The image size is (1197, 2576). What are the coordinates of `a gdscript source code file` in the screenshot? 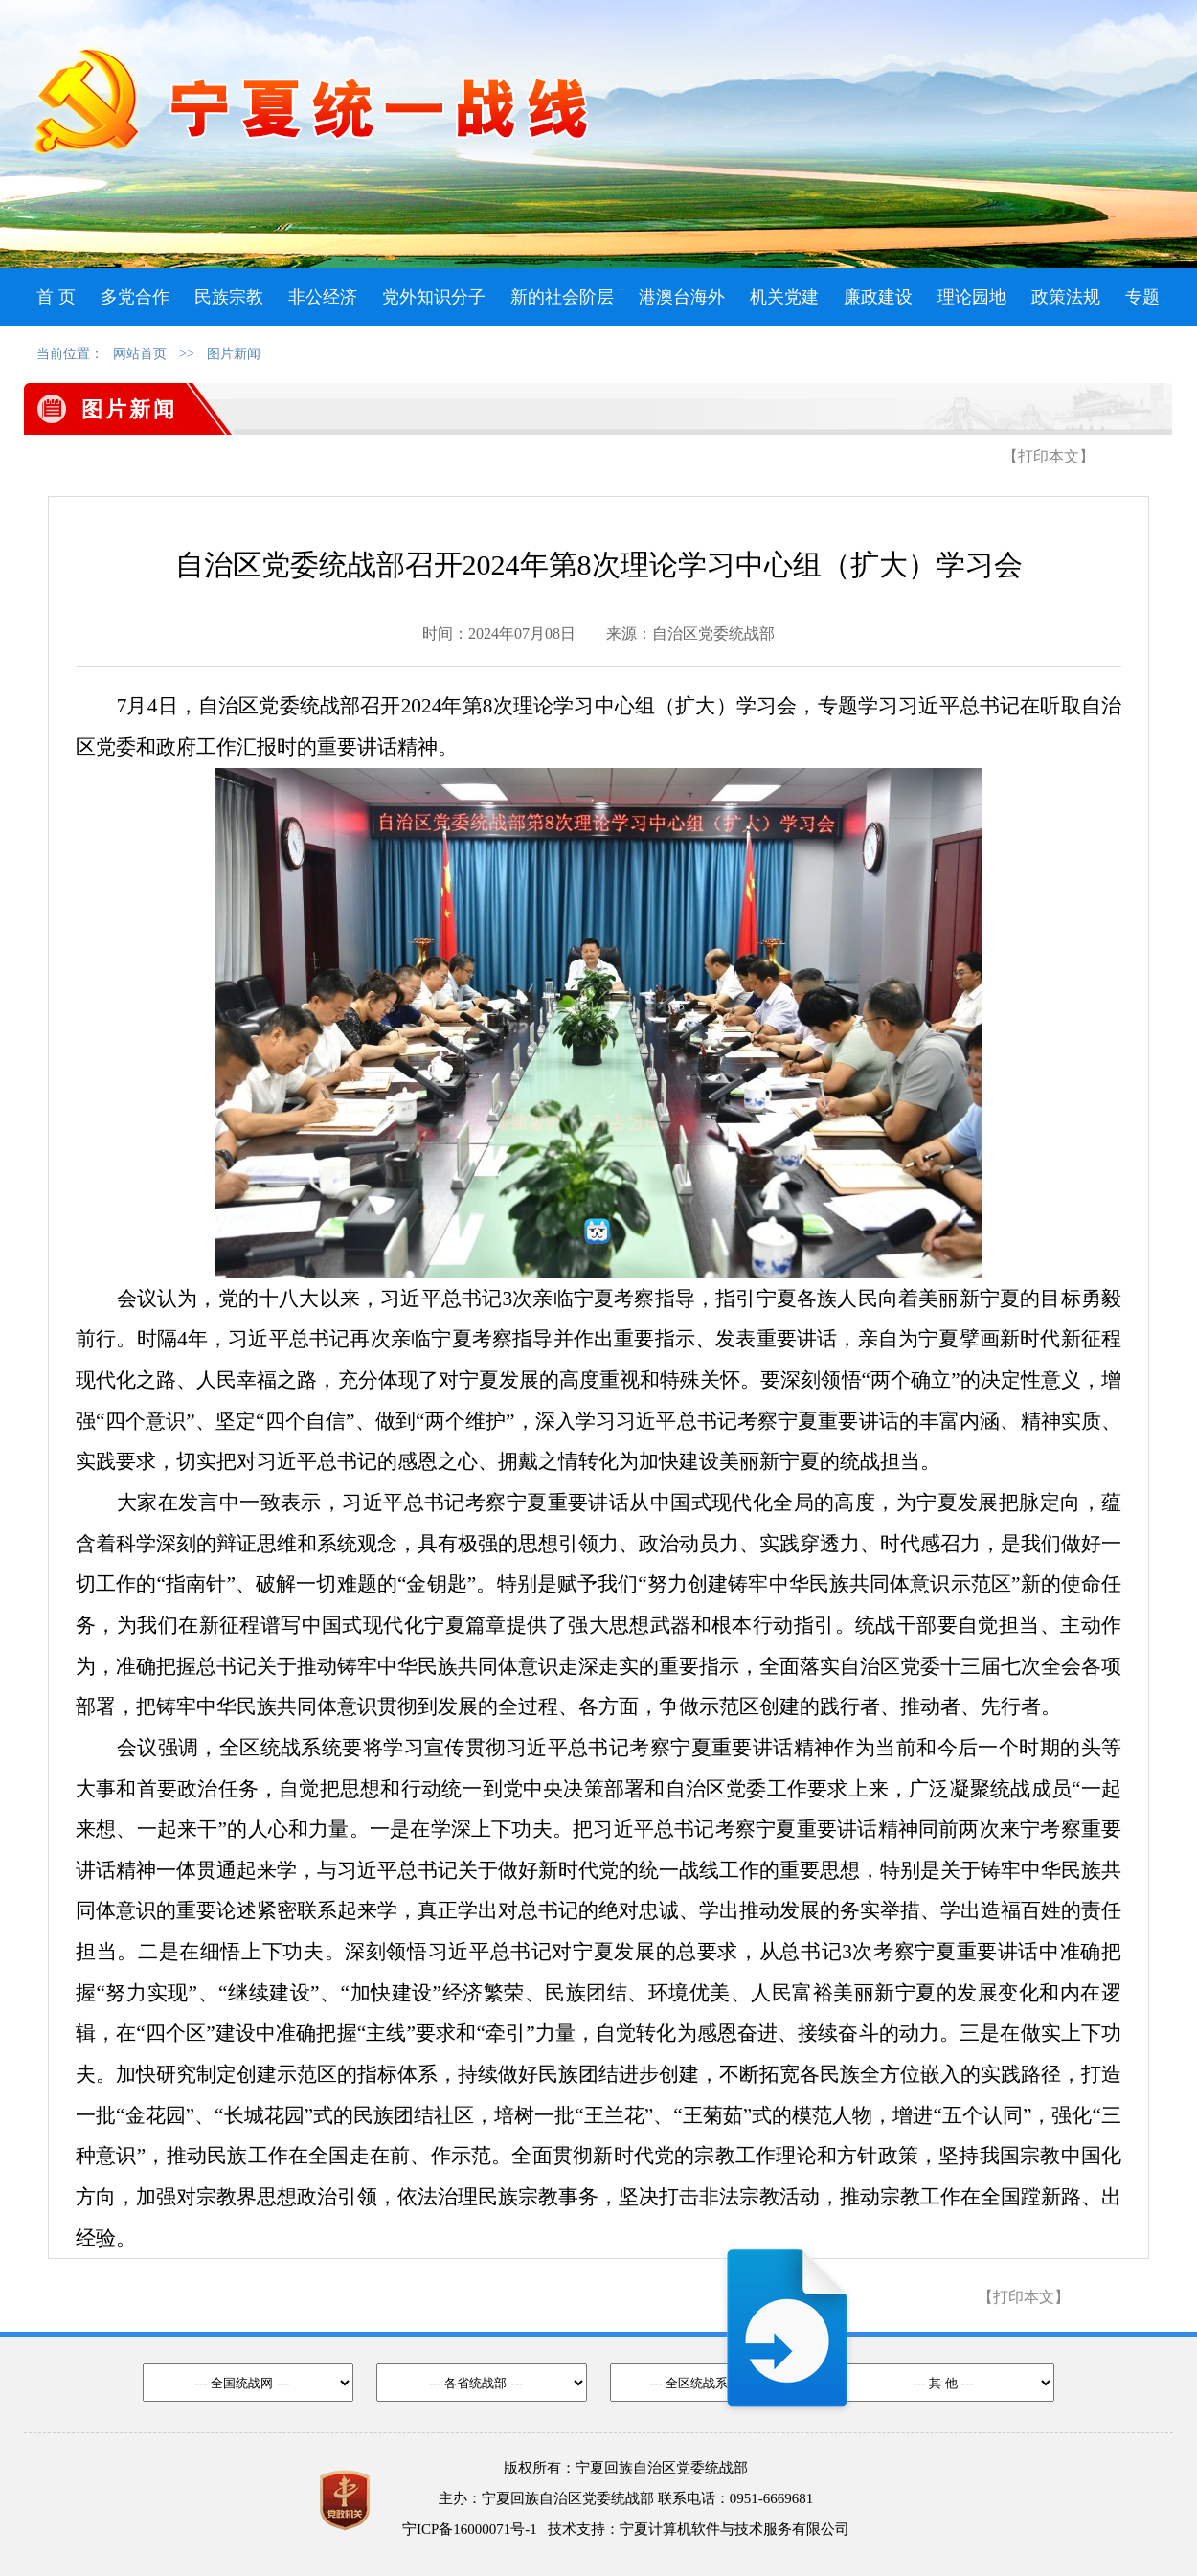 It's located at (787, 2331).